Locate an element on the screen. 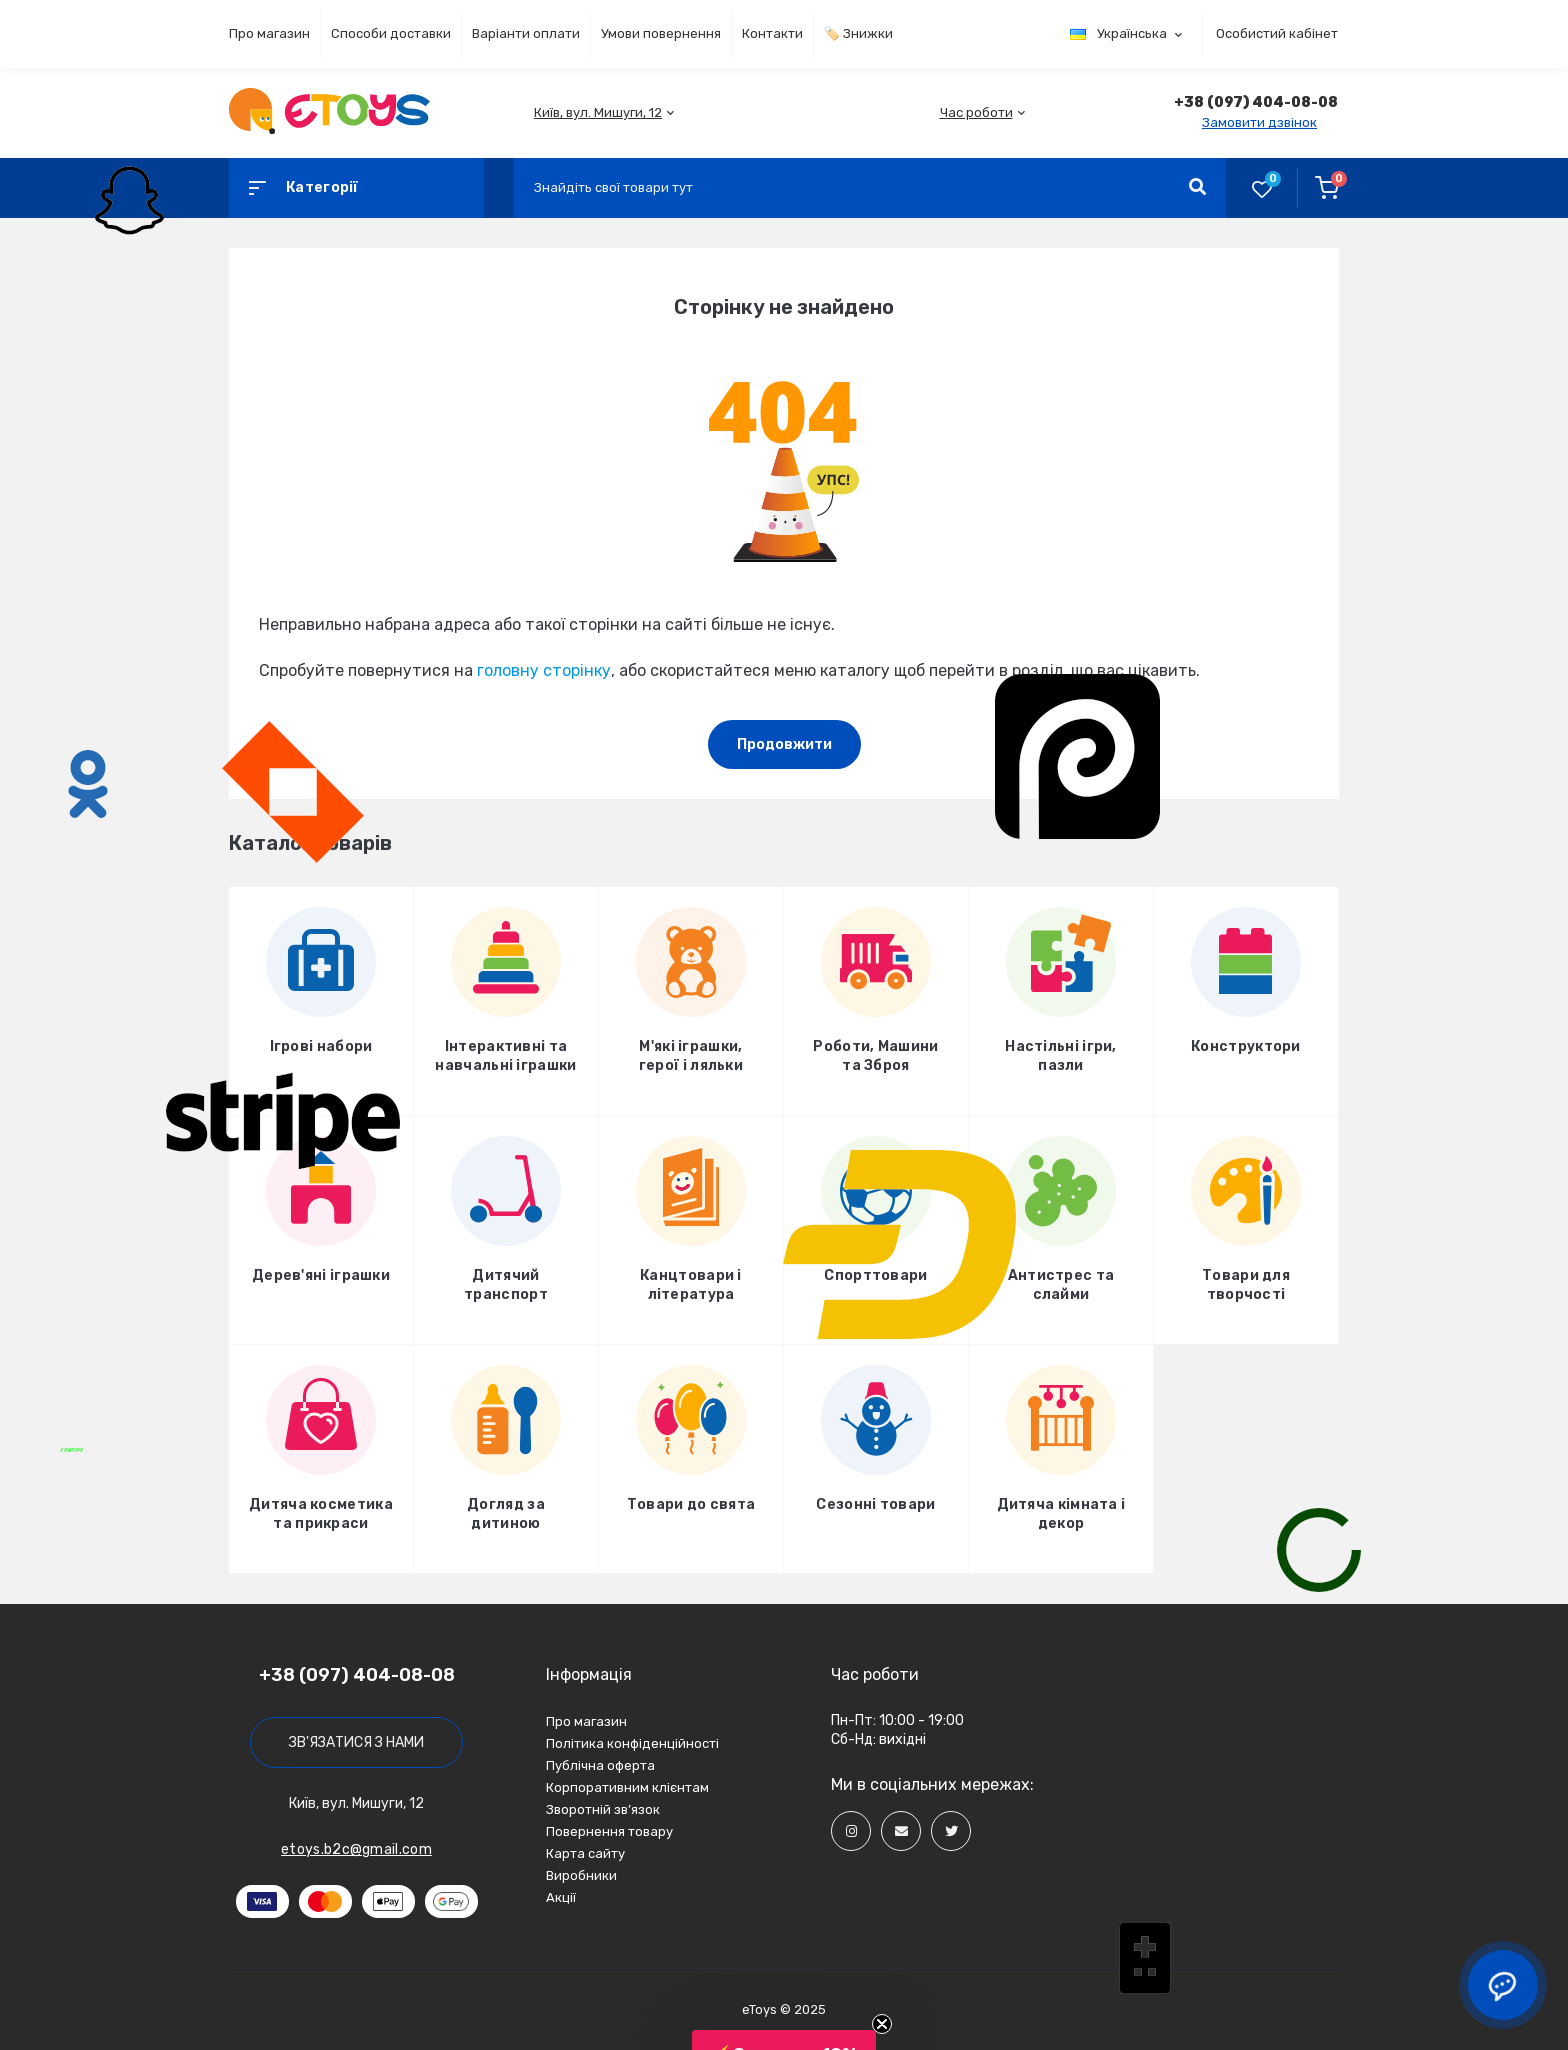 The image size is (1568, 2050). open snapchat app is located at coordinates (129, 200).